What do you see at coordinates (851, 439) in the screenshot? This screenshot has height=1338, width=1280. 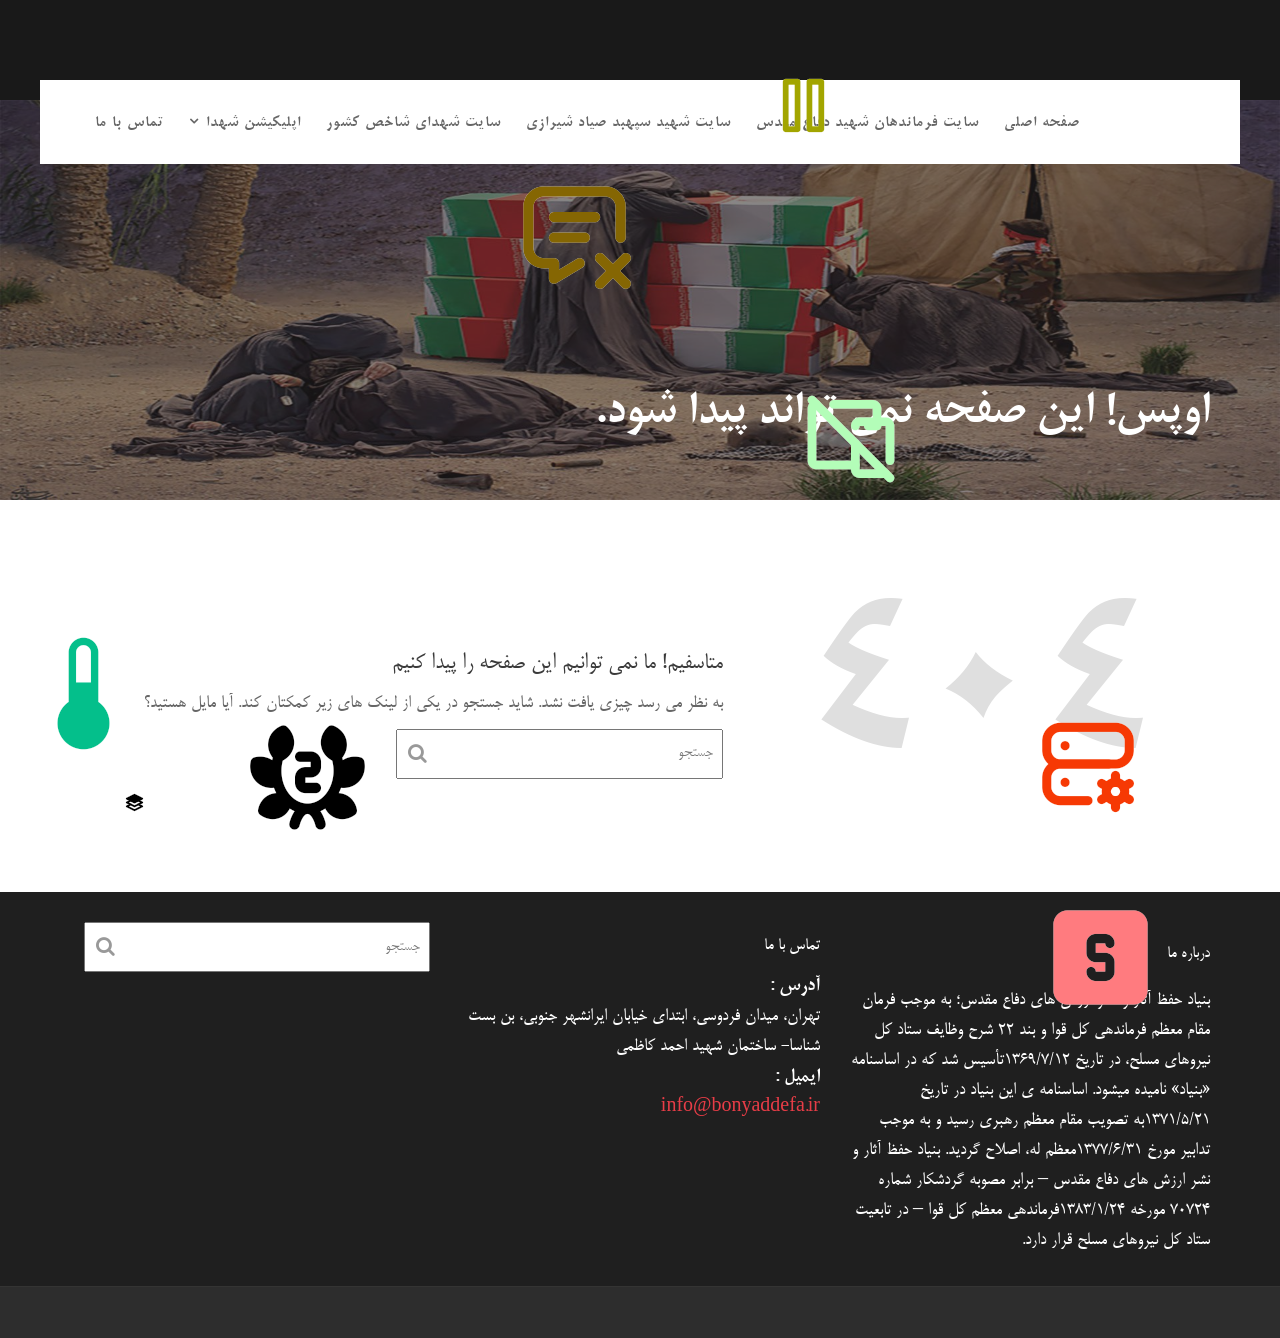 I see `devices are disconnected or unavailable` at bounding box center [851, 439].